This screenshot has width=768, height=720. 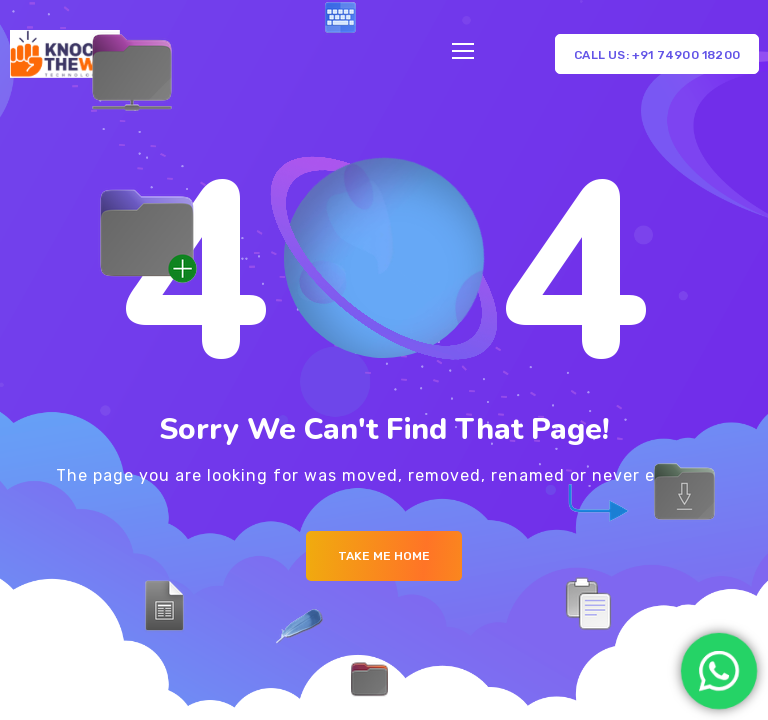 I want to click on create a new folder, so click(x=147, y=233).